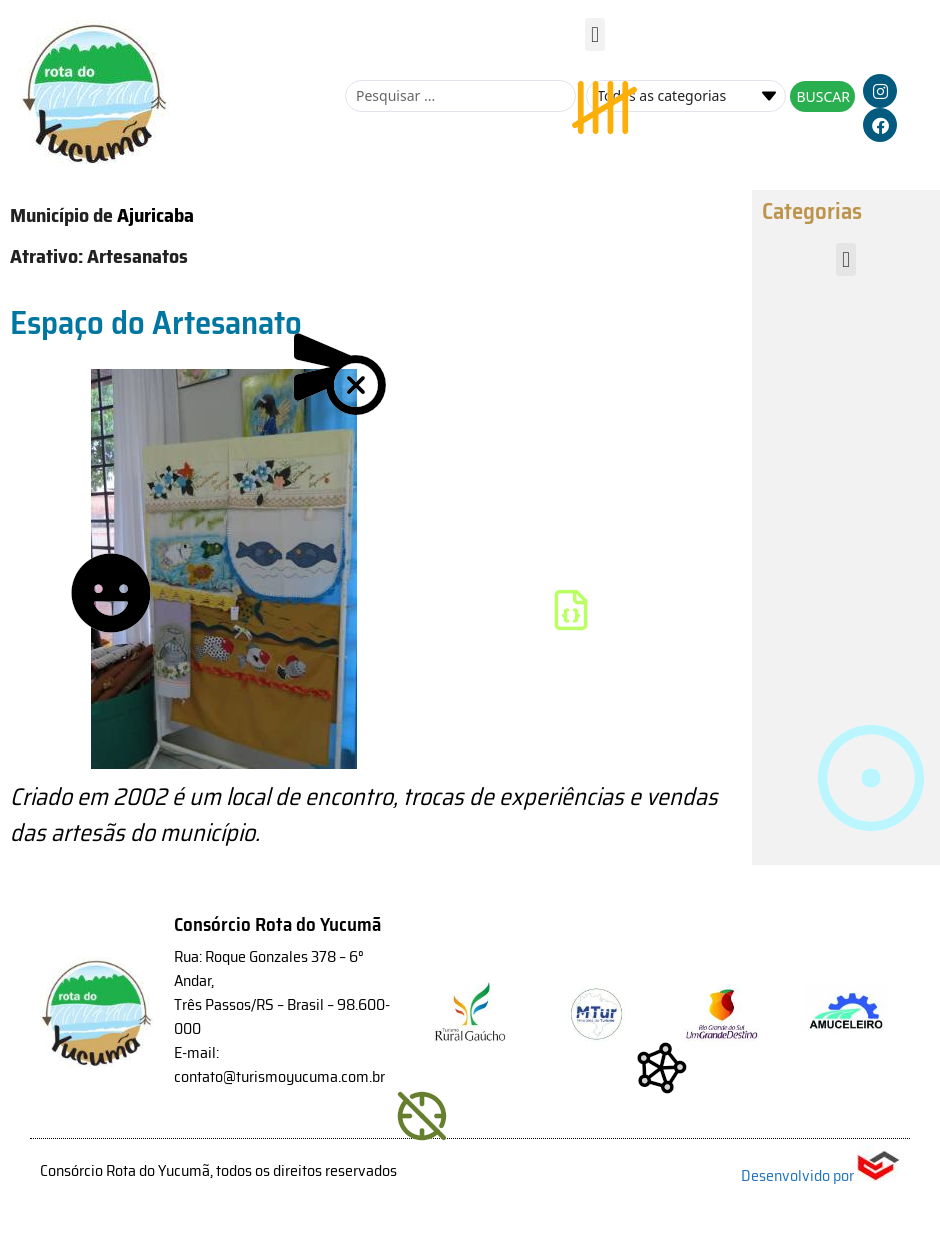  Describe the element at coordinates (111, 593) in the screenshot. I see `rate your experience positively` at that location.